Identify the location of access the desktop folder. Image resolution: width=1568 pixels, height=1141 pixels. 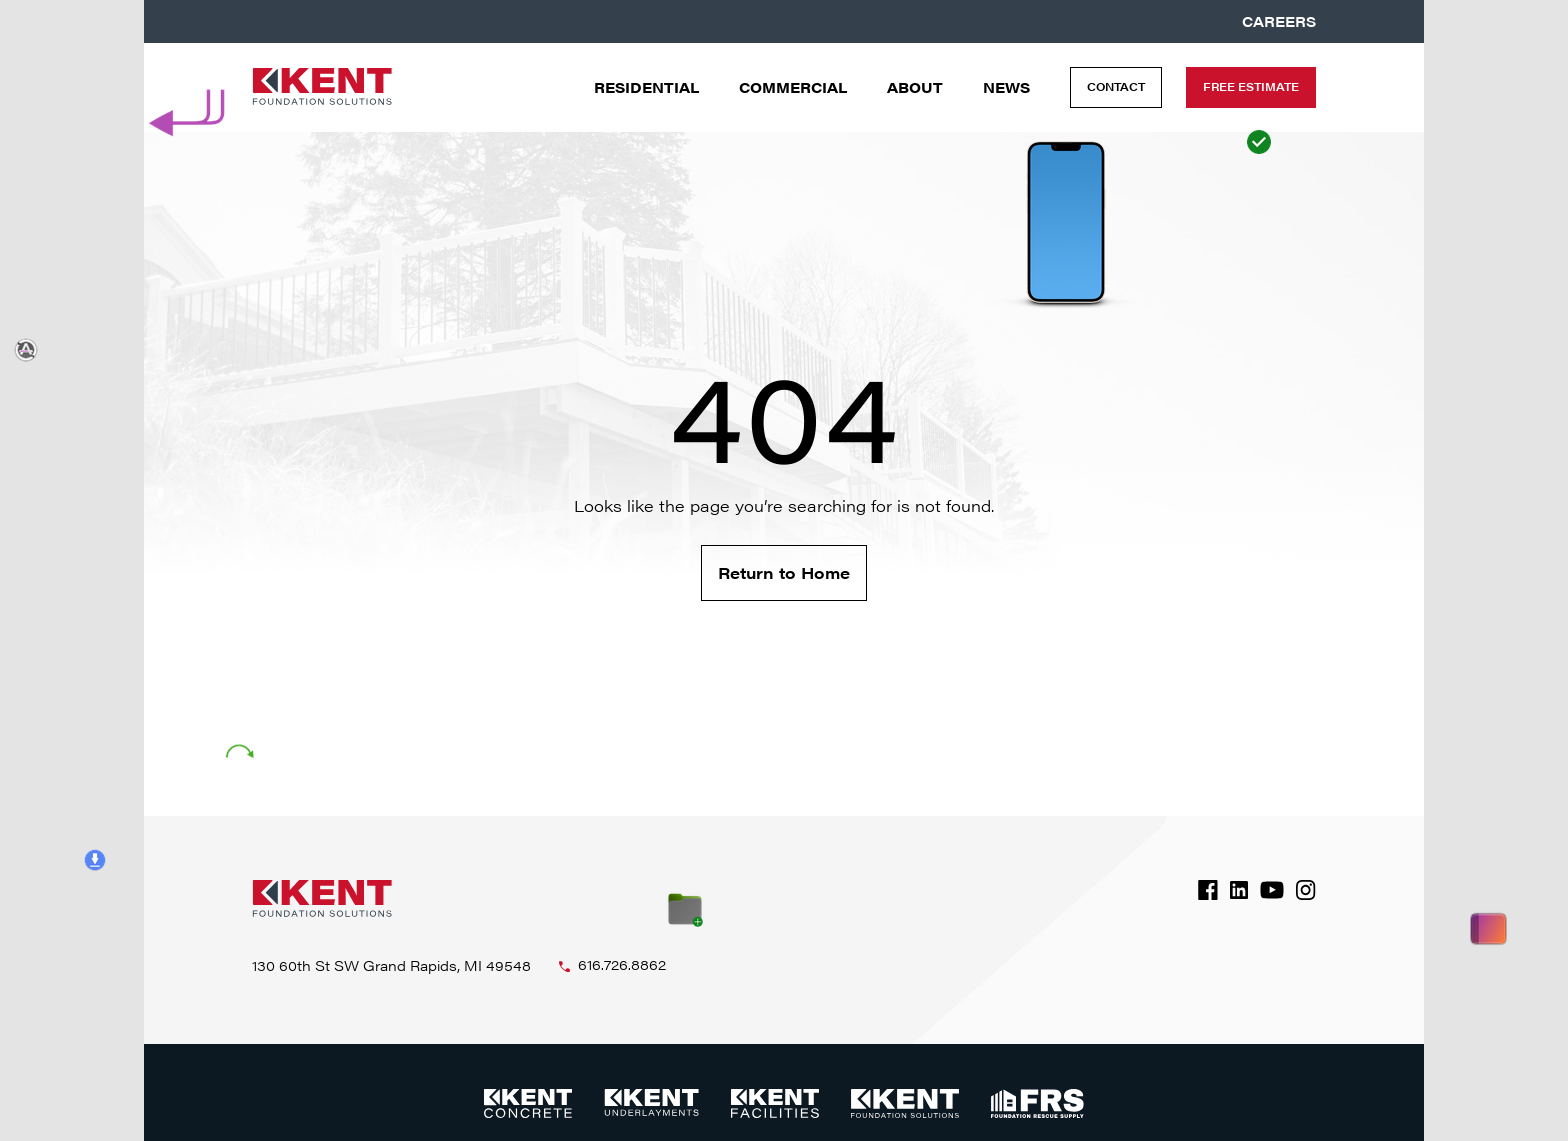
(1488, 927).